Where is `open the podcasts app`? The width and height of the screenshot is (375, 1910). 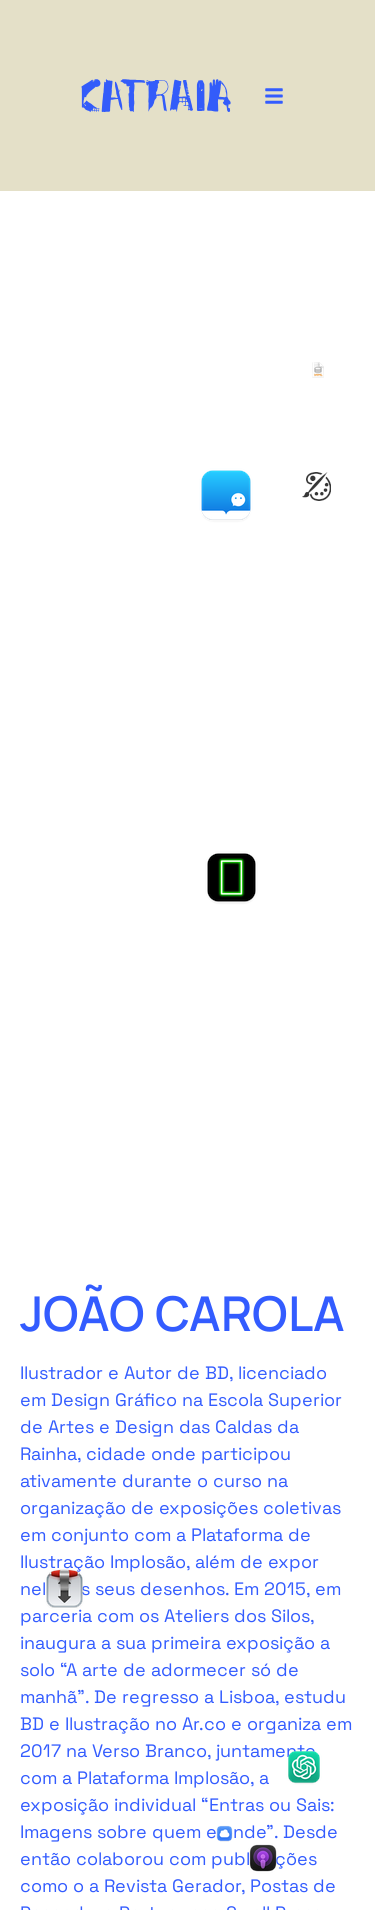 open the podcasts app is located at coordinates (263, 1858).